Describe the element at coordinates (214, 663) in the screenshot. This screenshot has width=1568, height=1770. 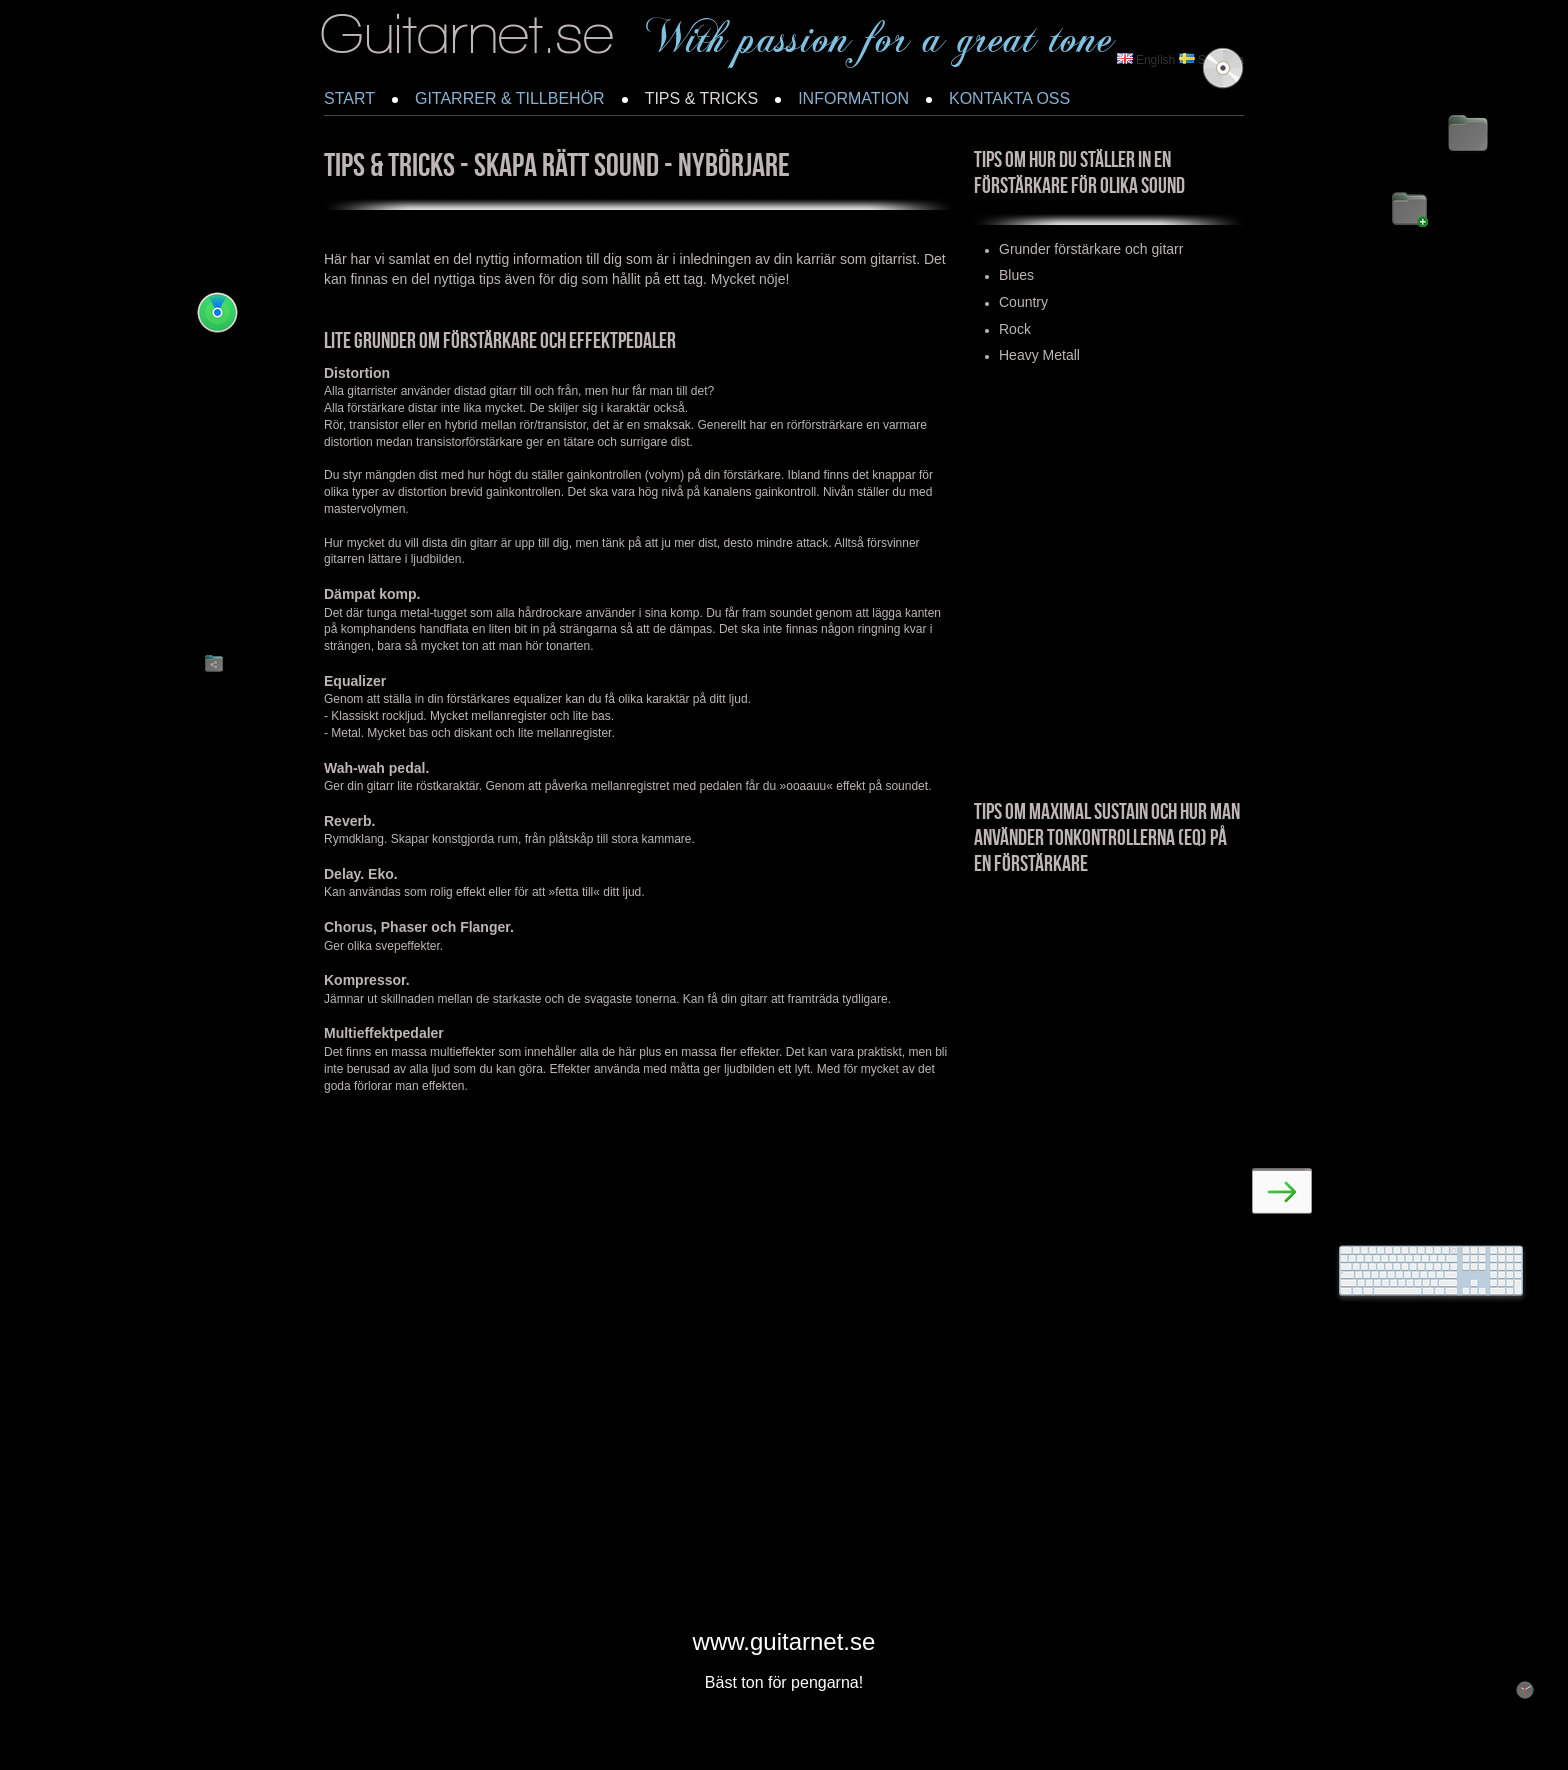
I see `access your public shared folder` at that location.